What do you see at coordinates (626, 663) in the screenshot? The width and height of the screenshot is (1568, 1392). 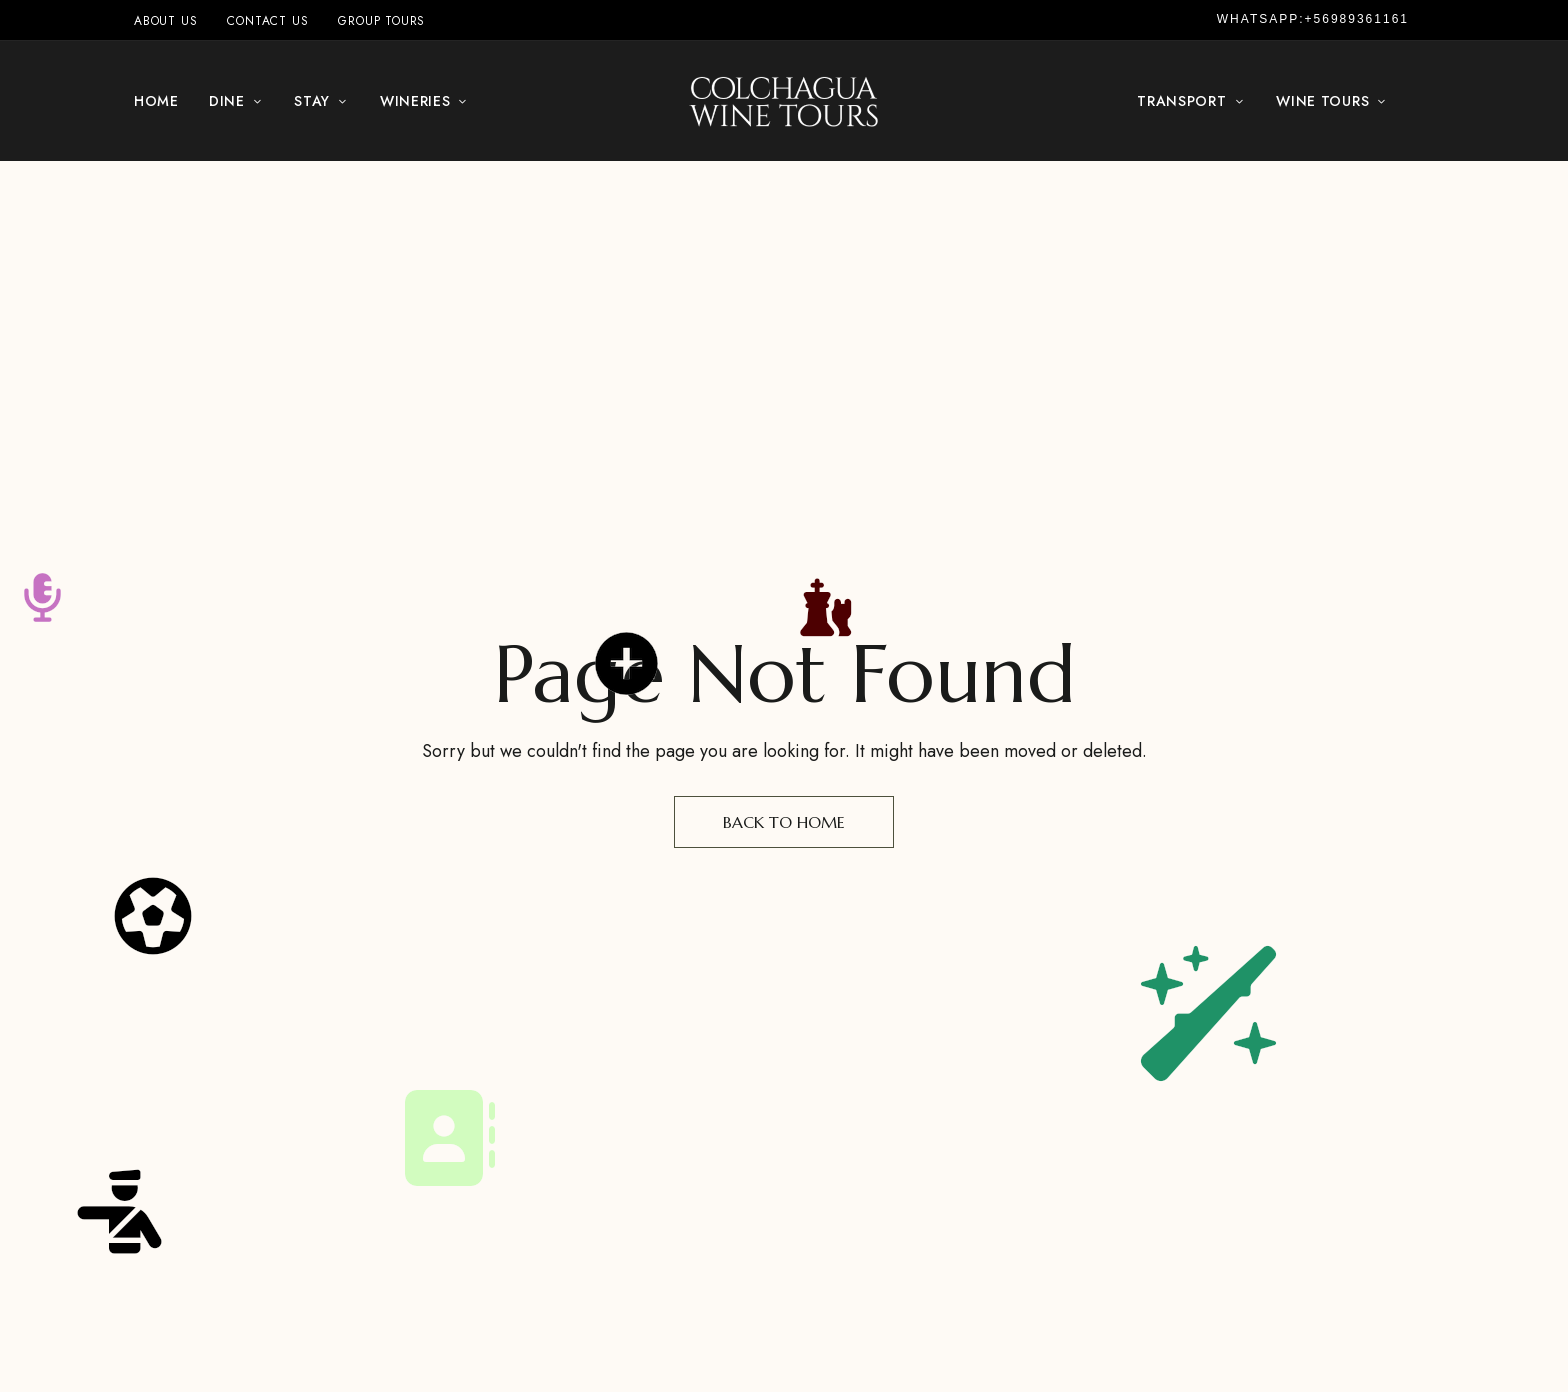 I see `add a new item` at bounding box center [626, 663].